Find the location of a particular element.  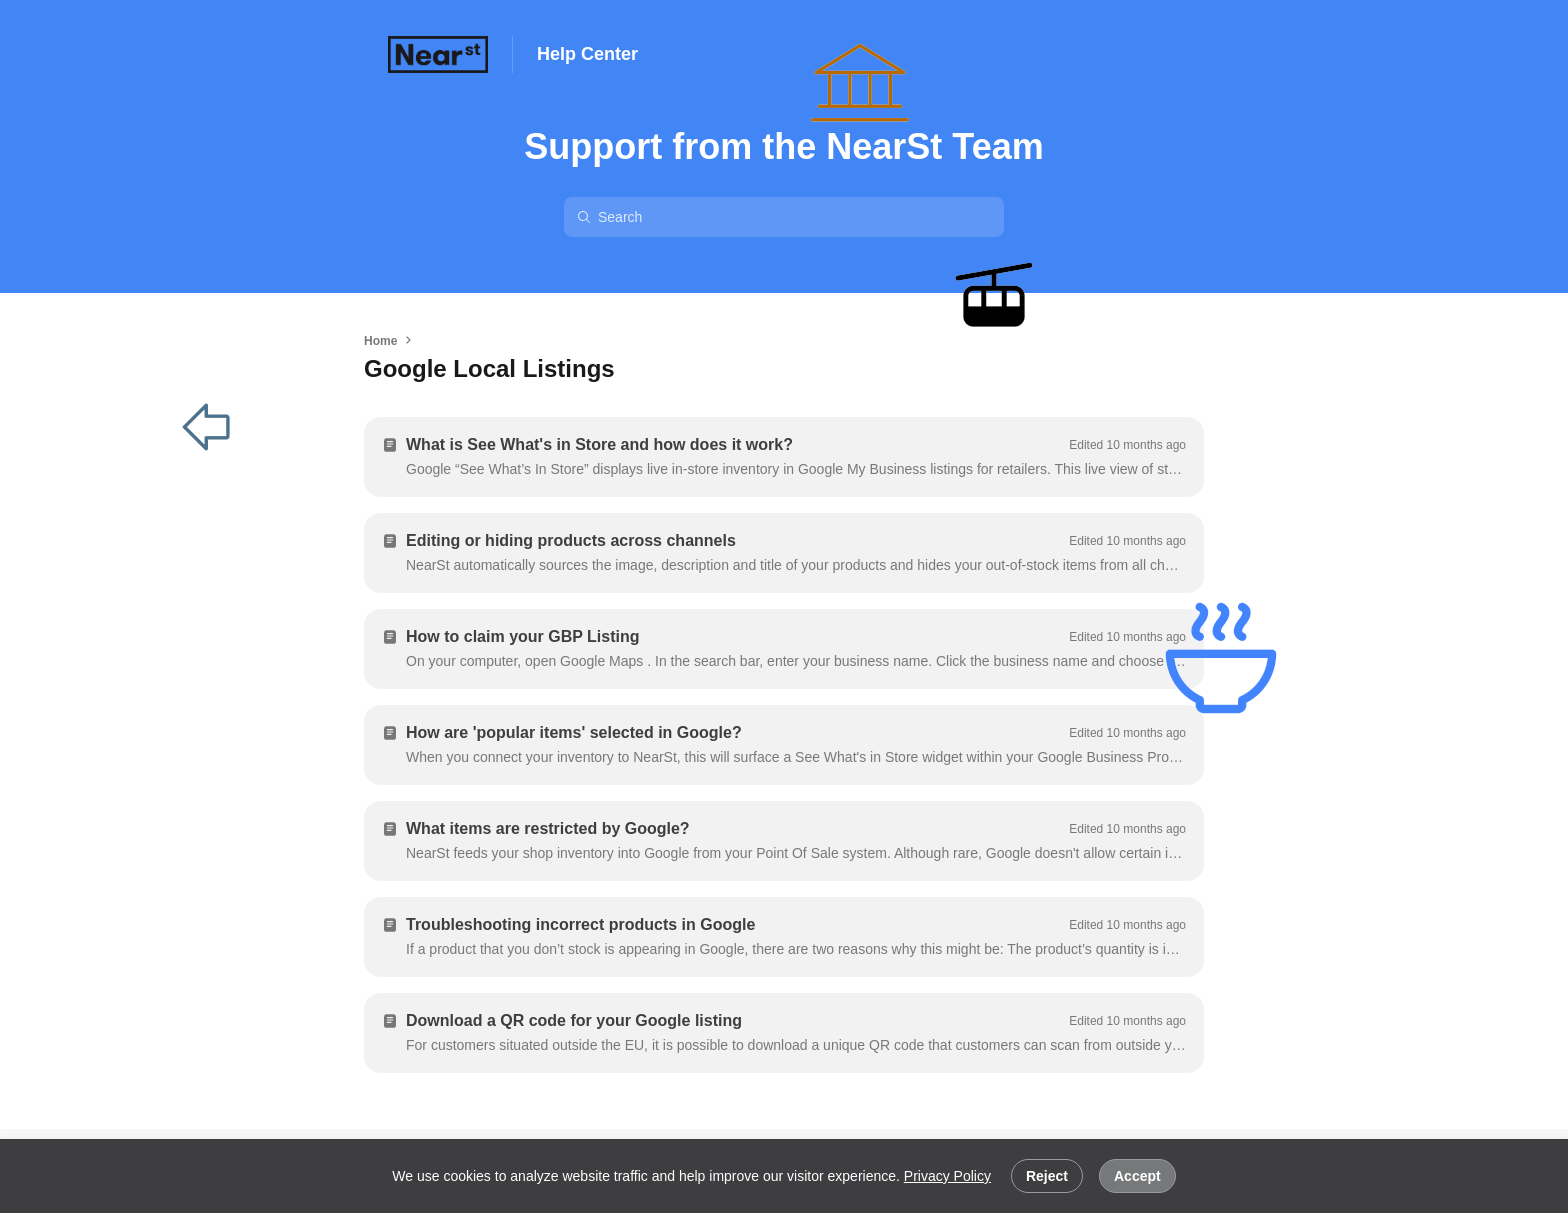

access banking or financial services is located at coordinates (860, 86).